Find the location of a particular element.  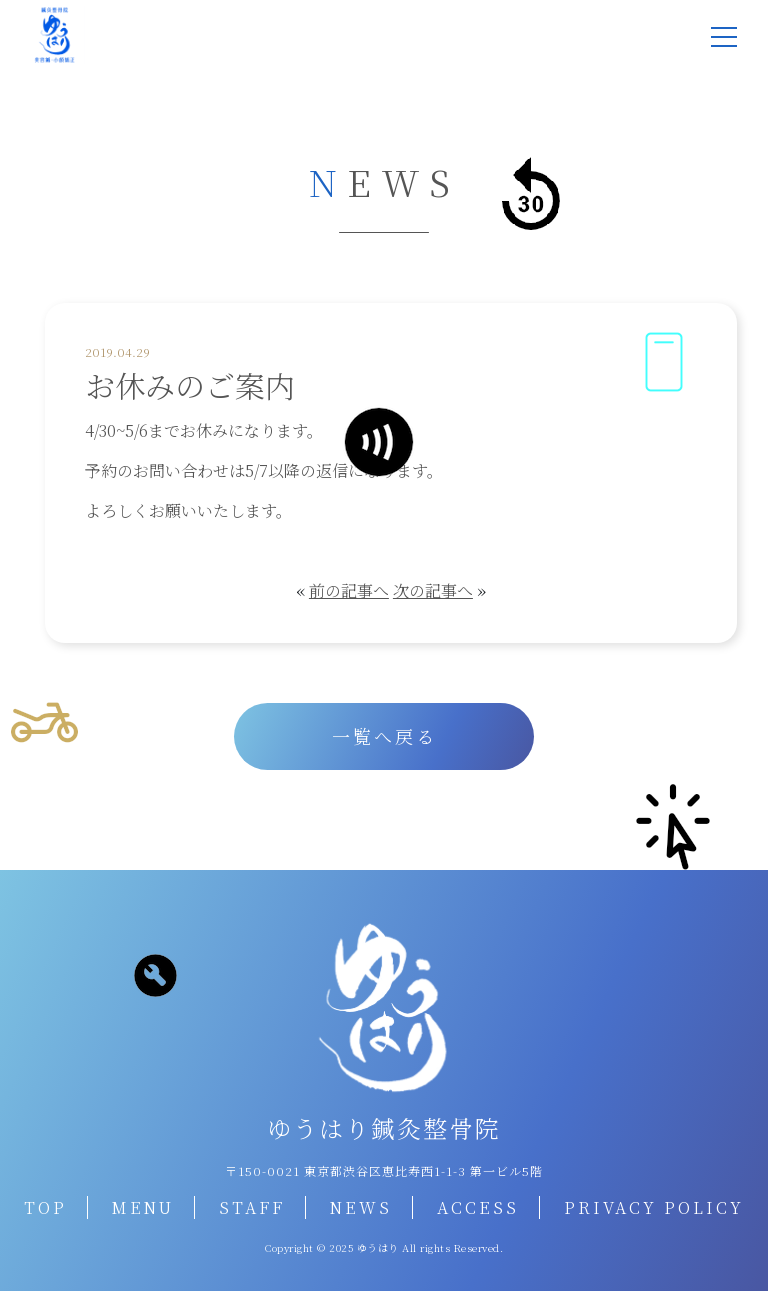

select motorcycle as vehicle type is located at coordinates (44, 723).